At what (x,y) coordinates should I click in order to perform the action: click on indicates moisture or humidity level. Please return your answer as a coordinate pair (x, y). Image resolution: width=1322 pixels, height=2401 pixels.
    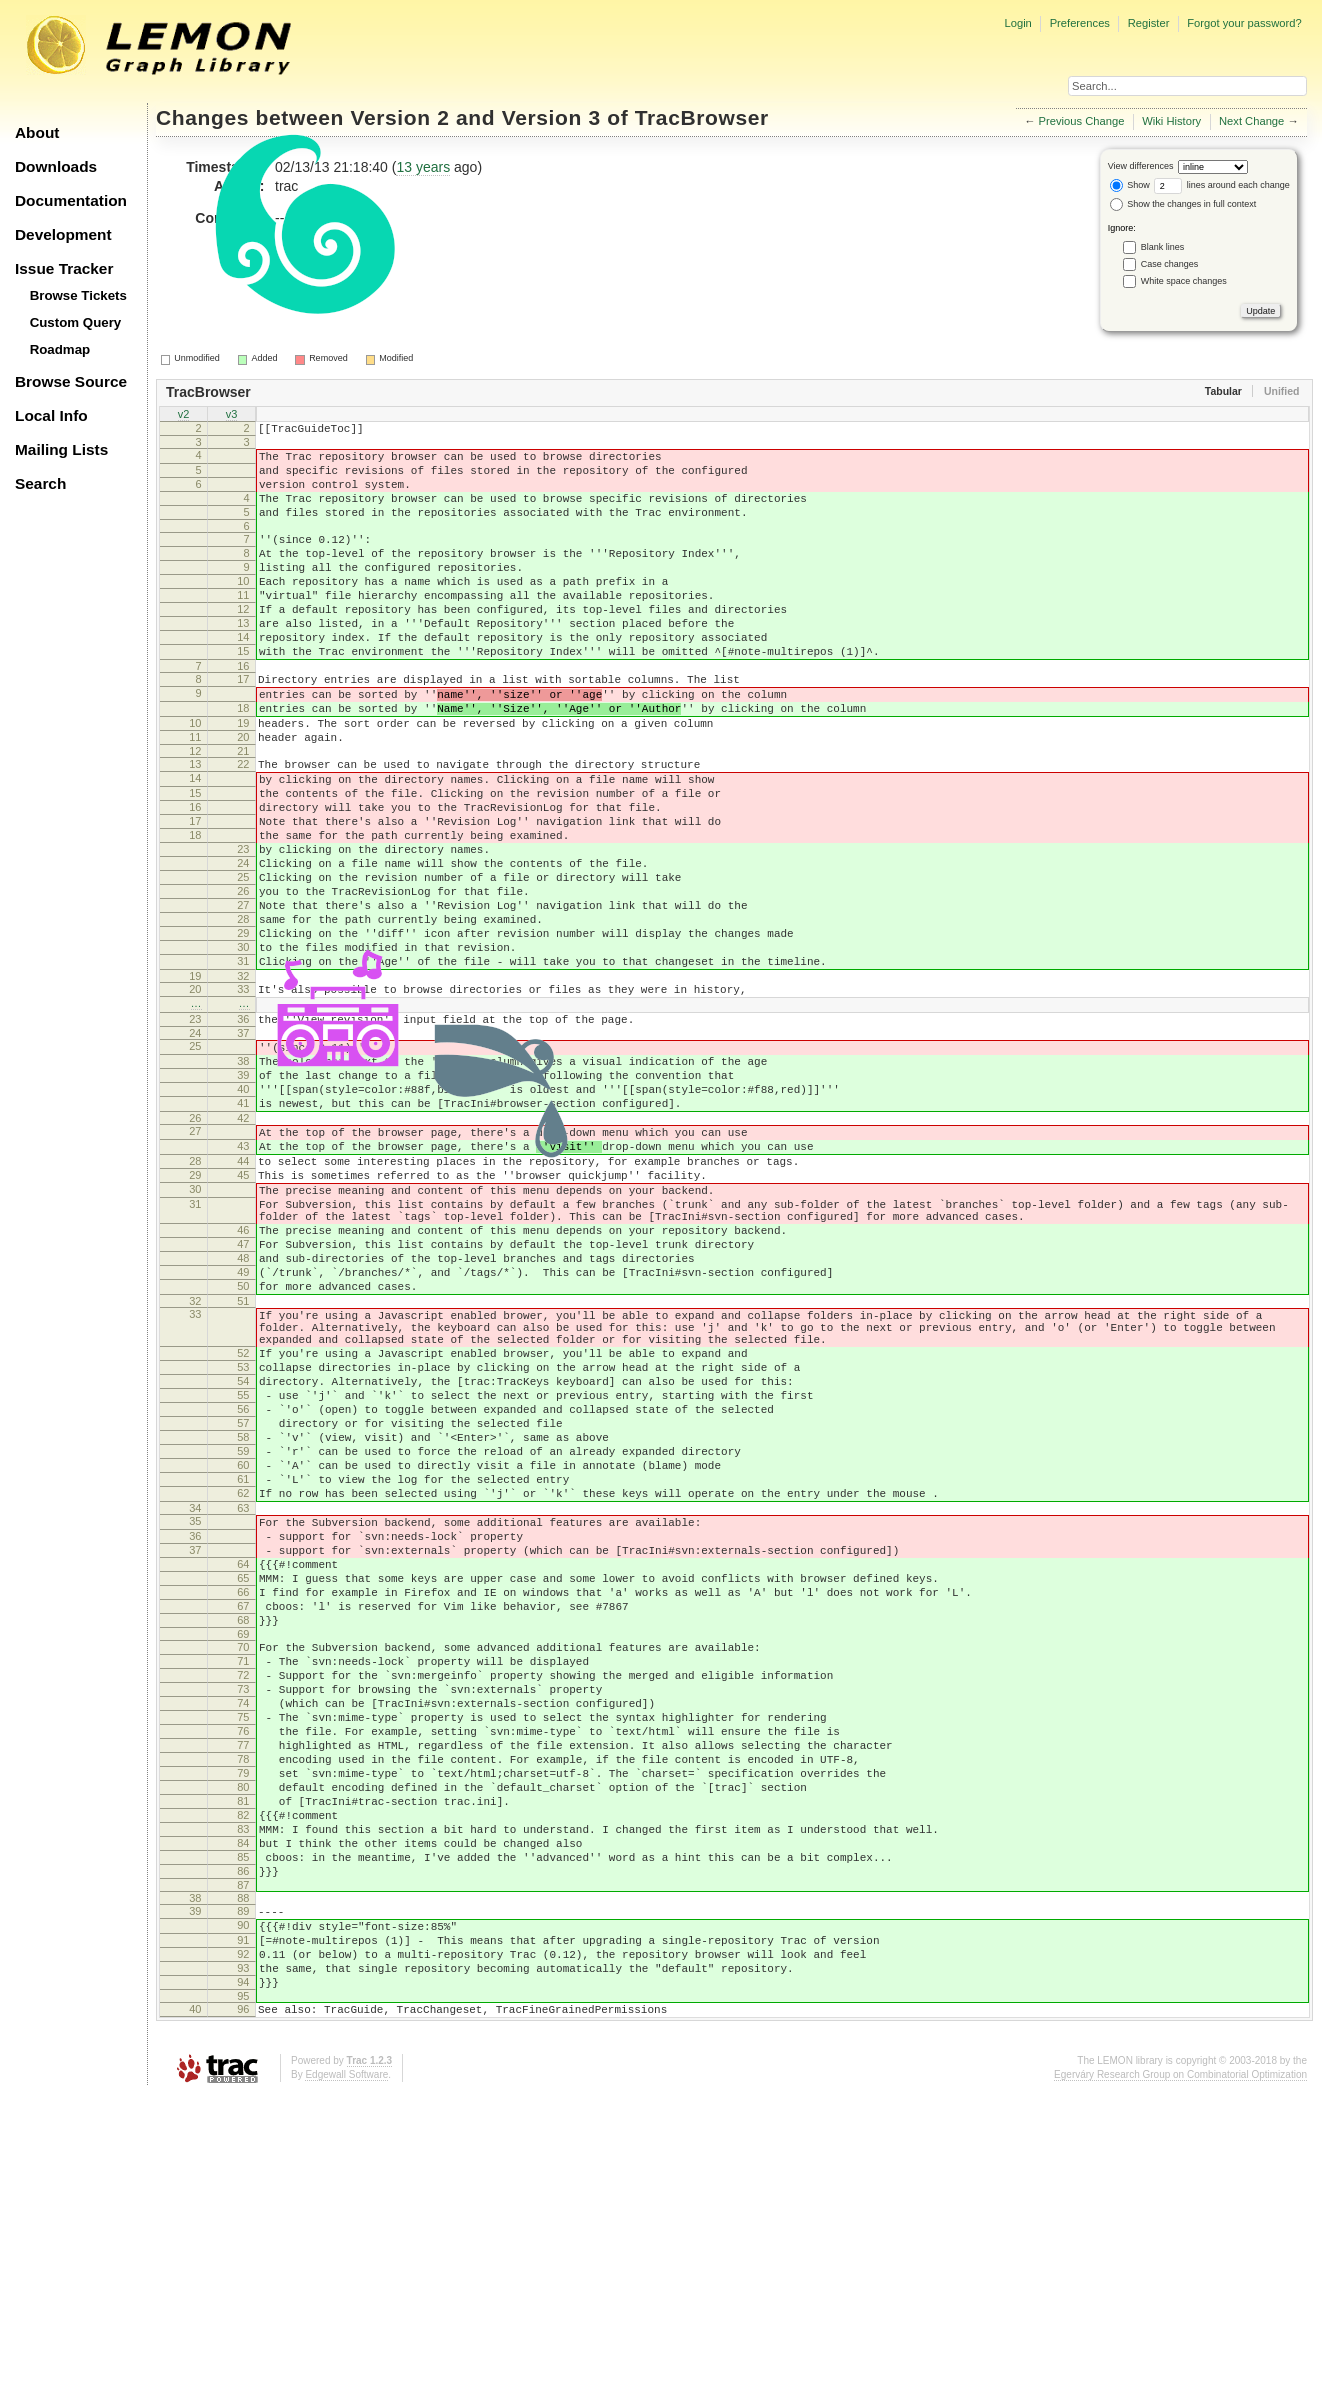
    Looking at the image, I should click on (501, 1091).